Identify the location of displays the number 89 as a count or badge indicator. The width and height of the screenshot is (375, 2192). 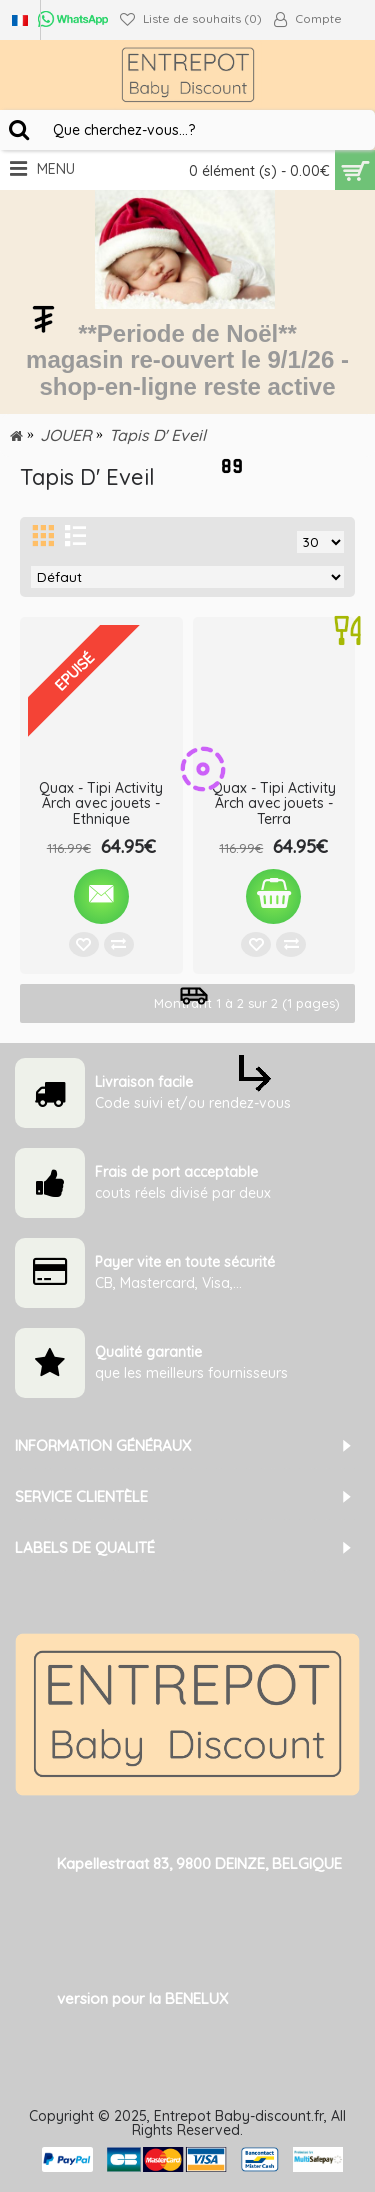
(232, 466).